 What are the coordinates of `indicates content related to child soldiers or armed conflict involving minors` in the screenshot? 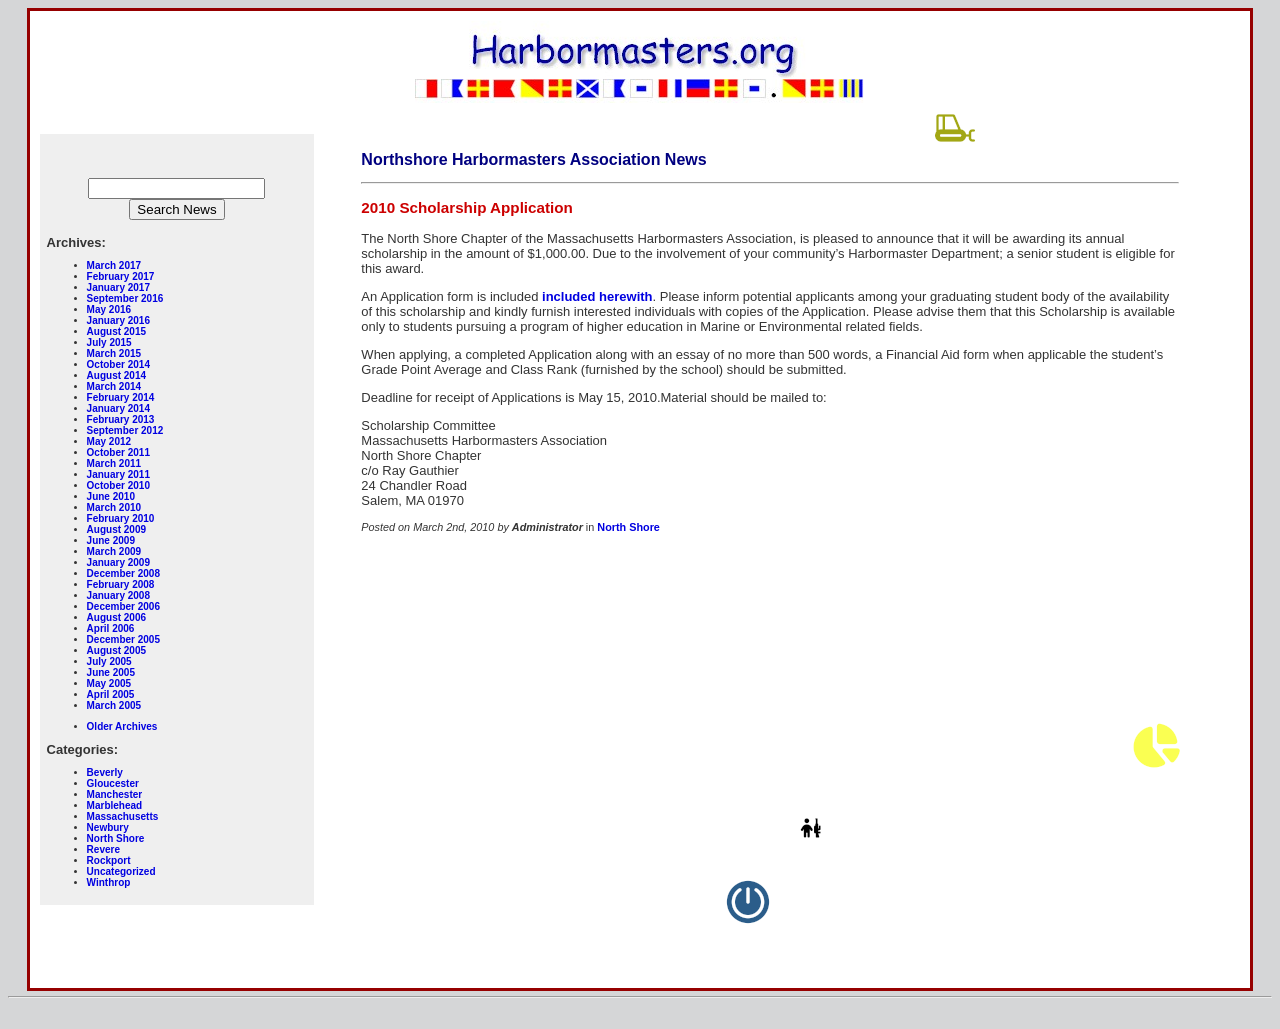 It's located at (811, 828).